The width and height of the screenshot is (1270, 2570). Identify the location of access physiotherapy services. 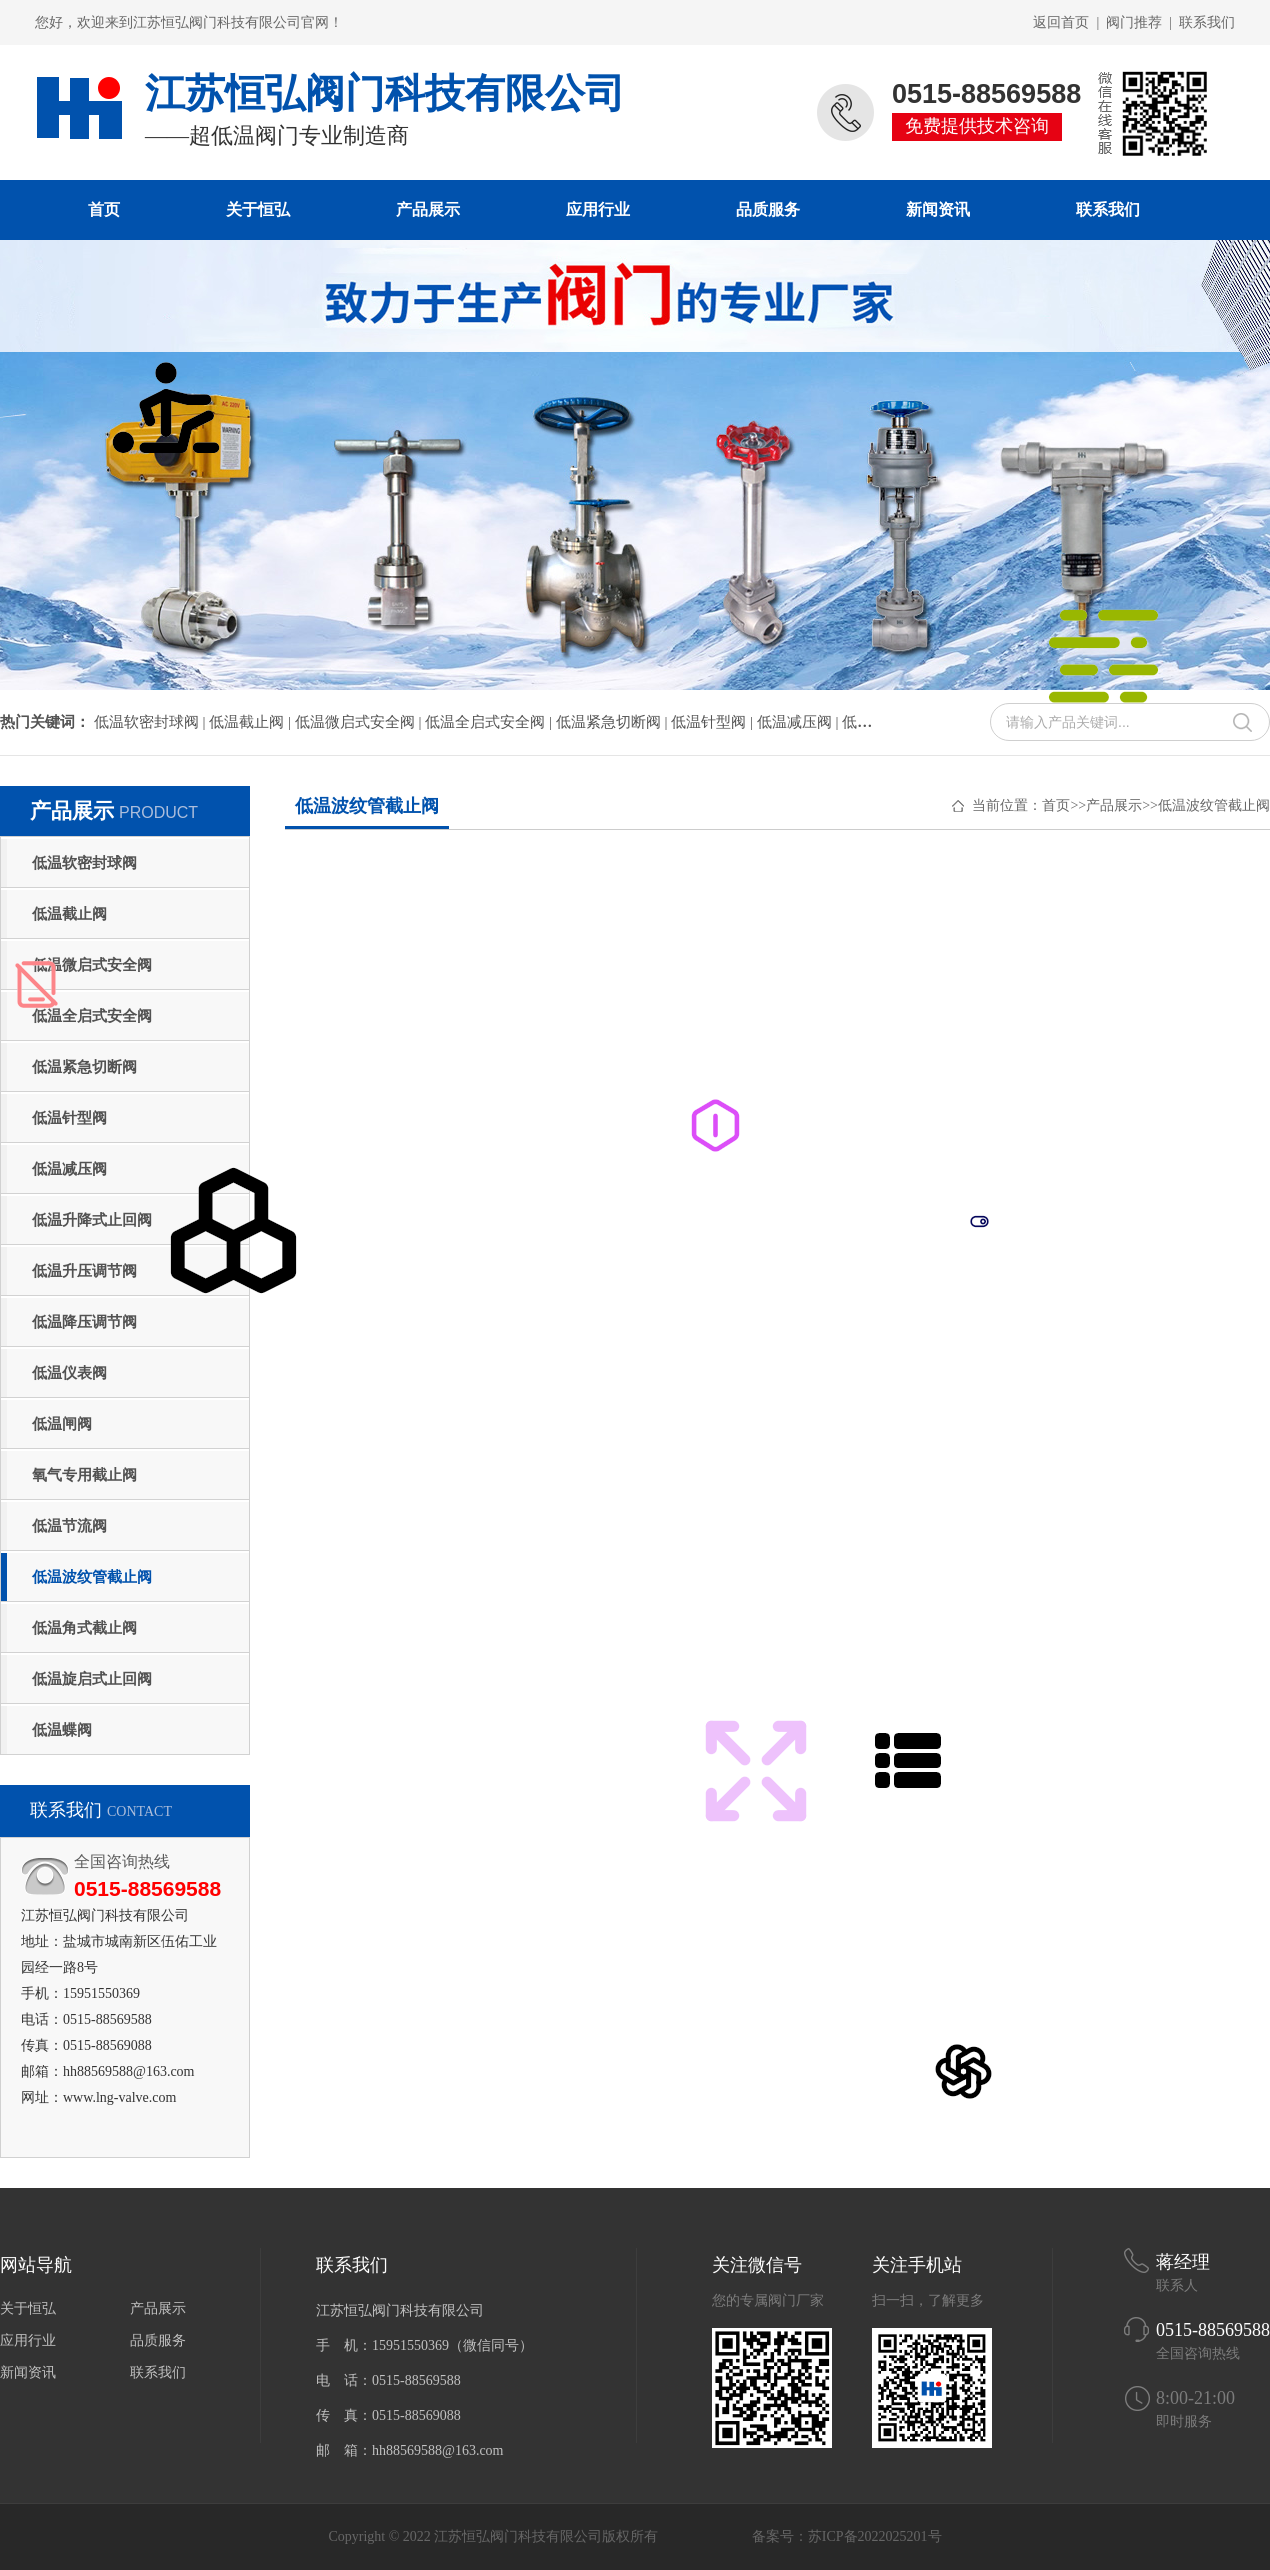
(166, 405).